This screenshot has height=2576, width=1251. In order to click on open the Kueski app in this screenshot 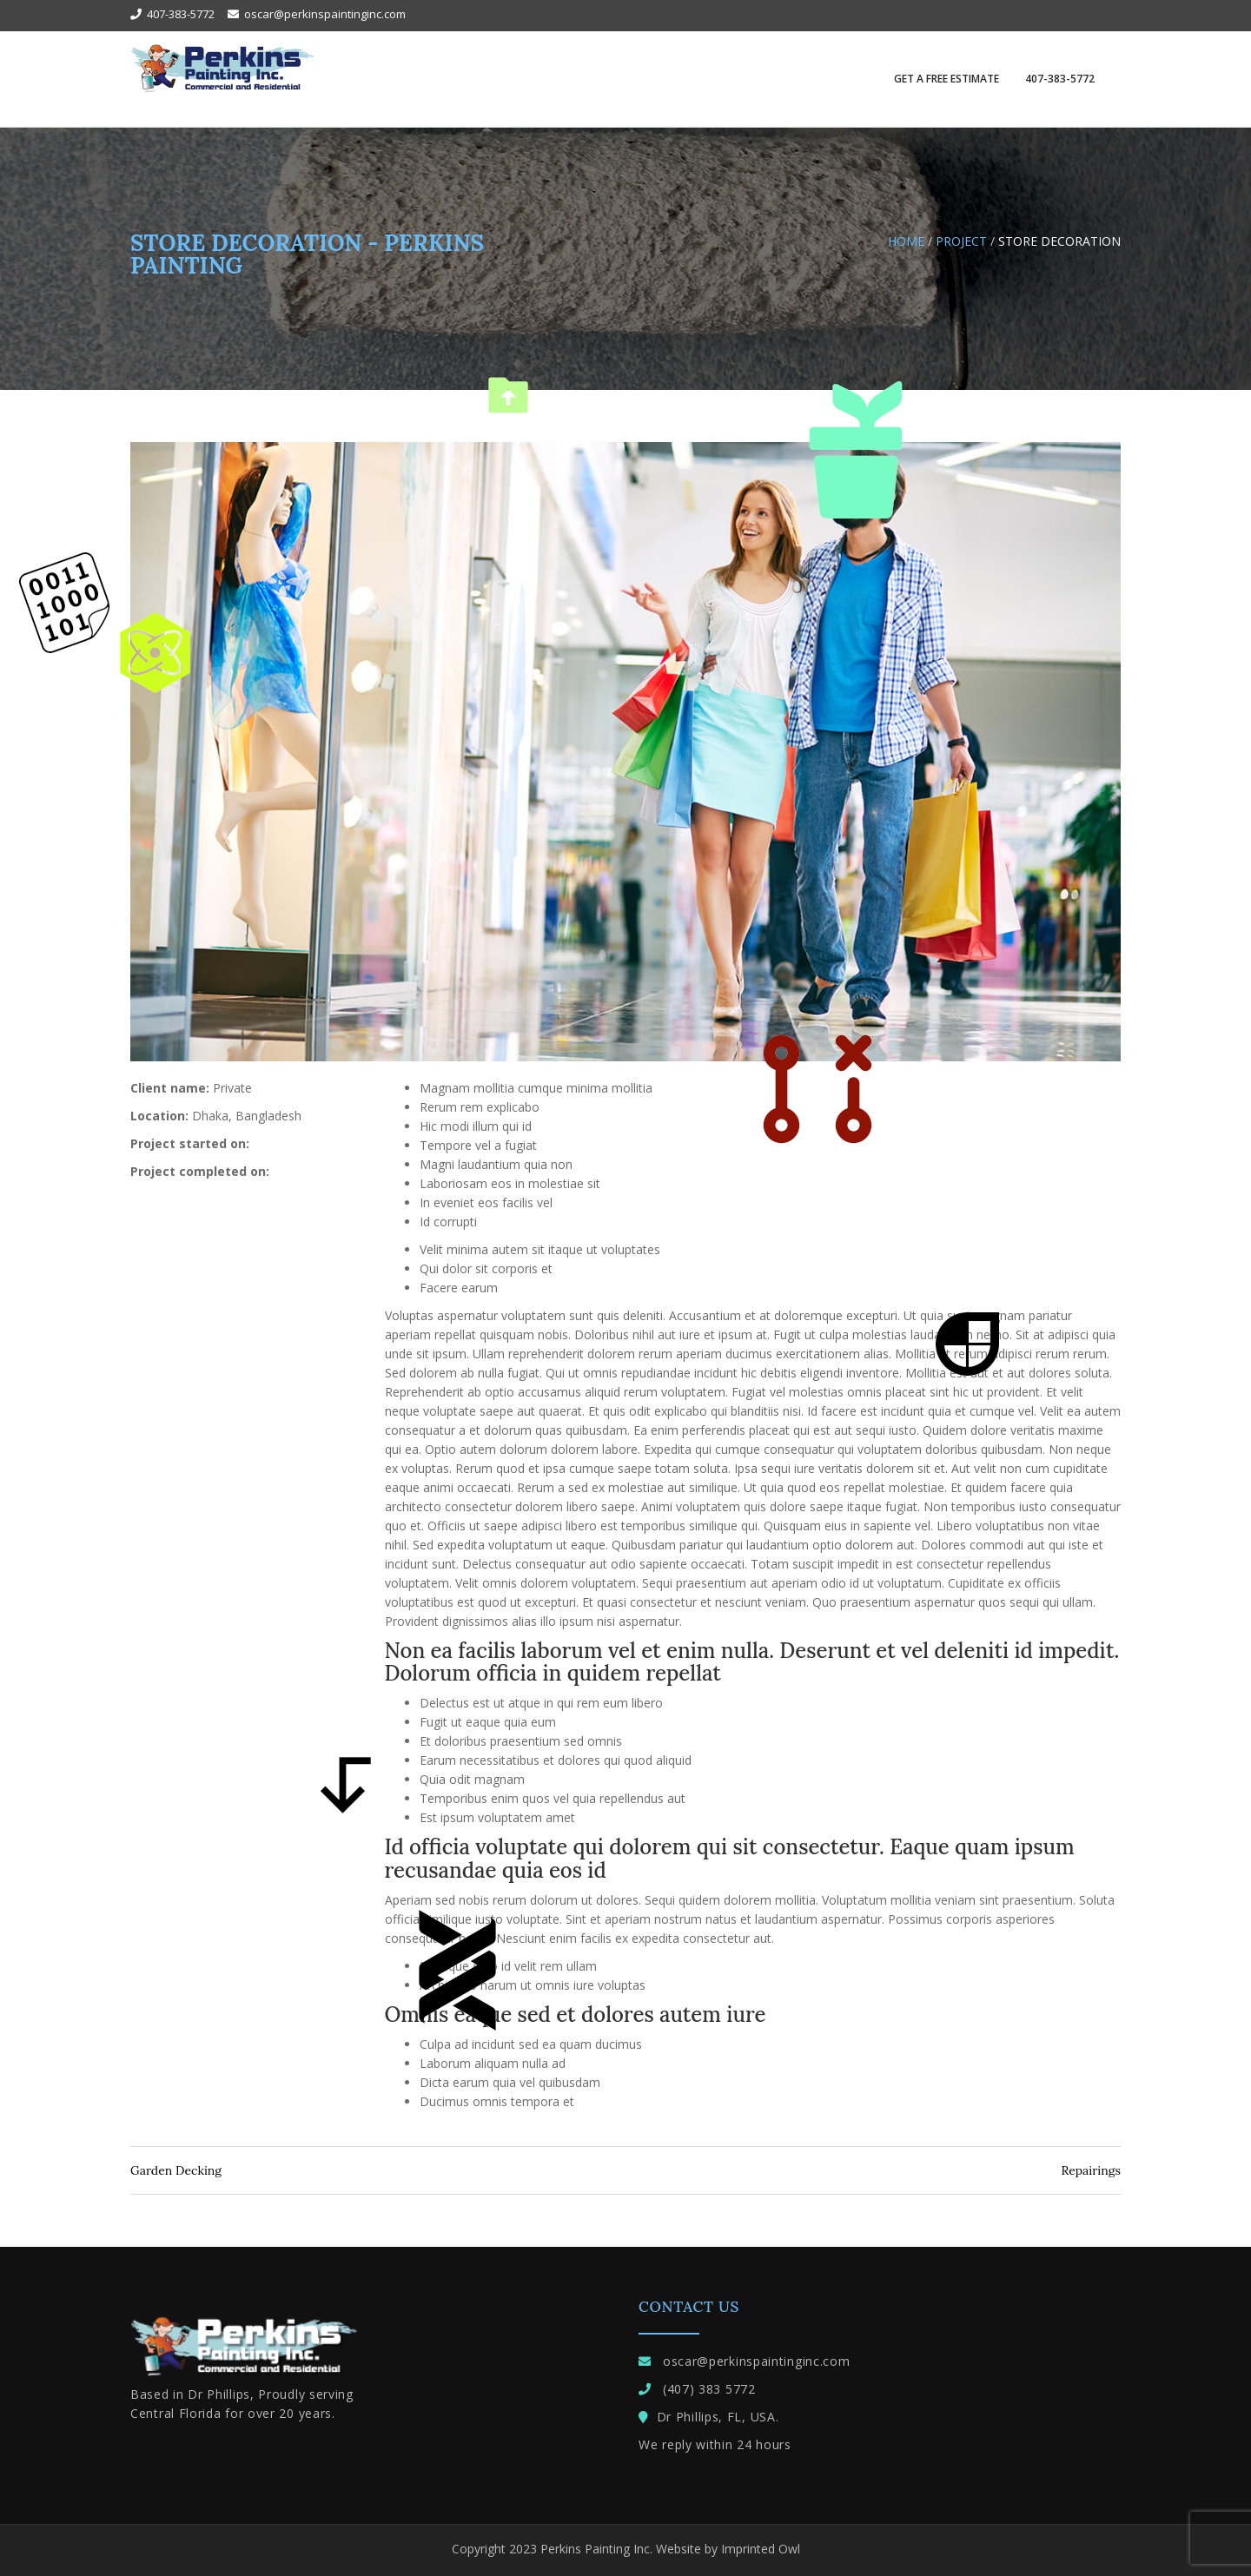, I will do `click(856, 450)`.